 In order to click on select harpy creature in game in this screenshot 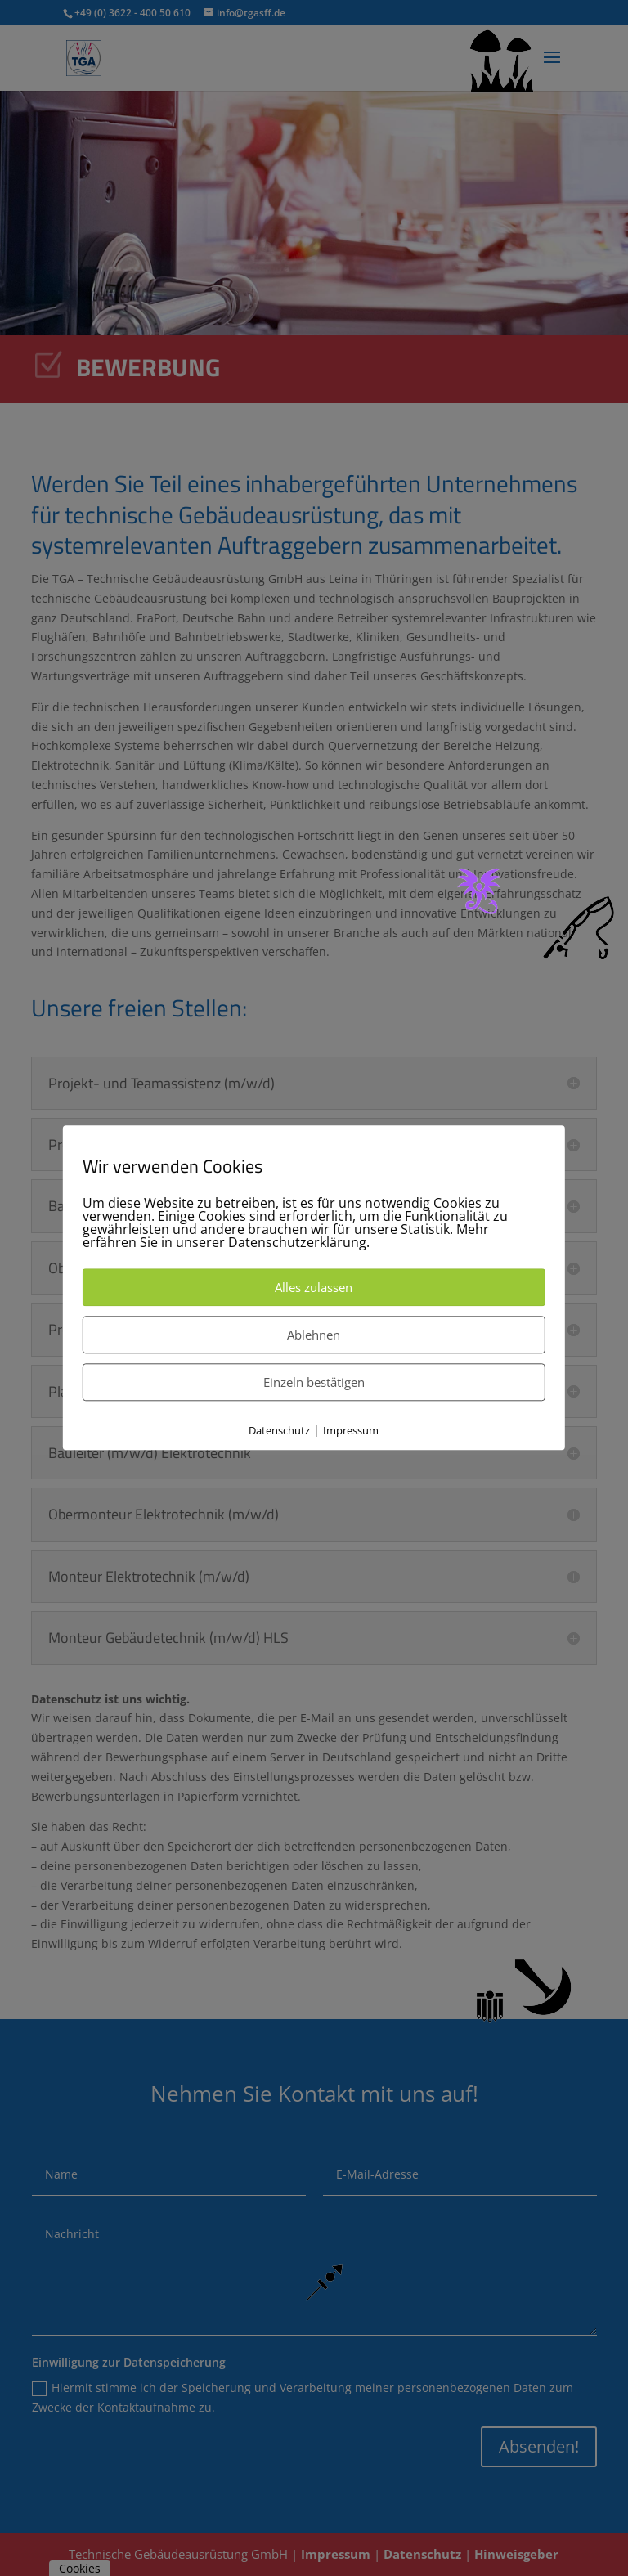, I will do `click(479, 891)`.